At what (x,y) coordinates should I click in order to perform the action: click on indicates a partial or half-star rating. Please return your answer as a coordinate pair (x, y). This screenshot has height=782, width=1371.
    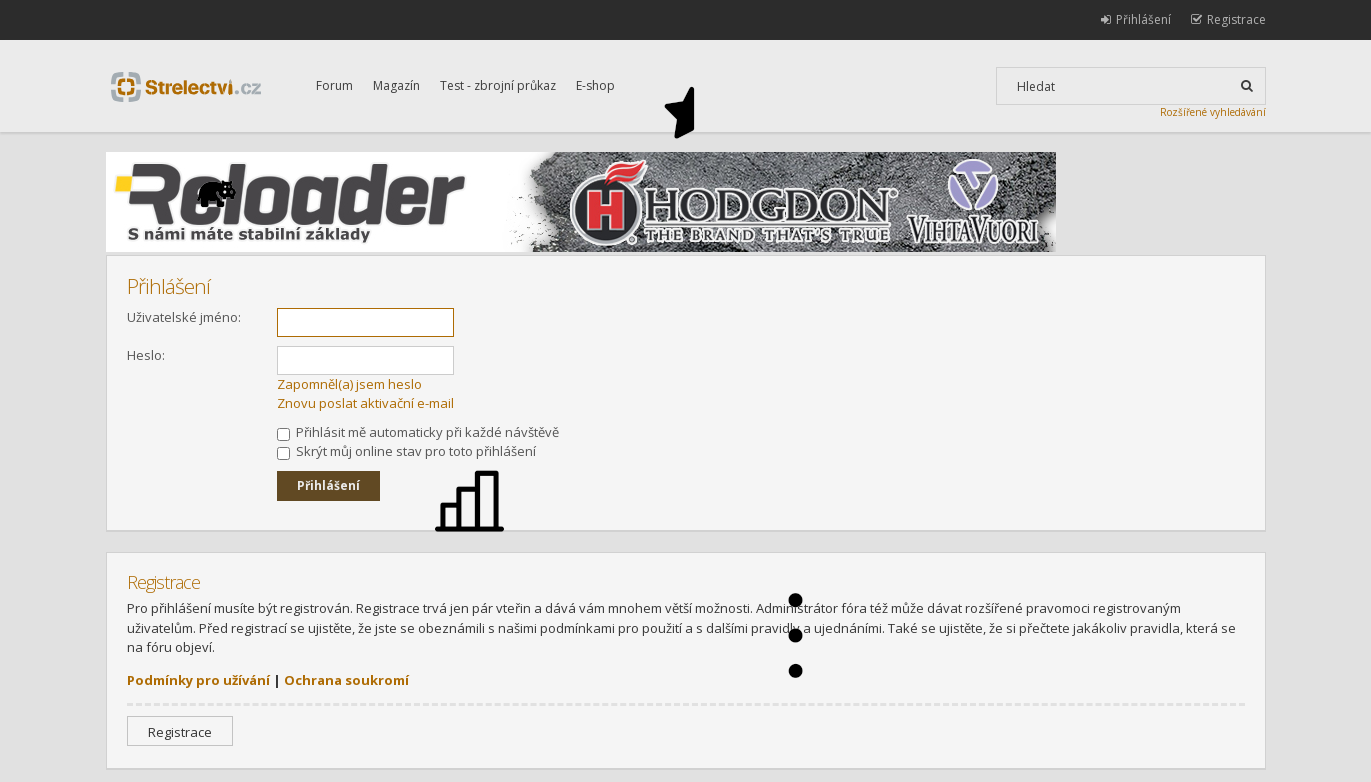
    Looking at the image, I should click on (692, 114).